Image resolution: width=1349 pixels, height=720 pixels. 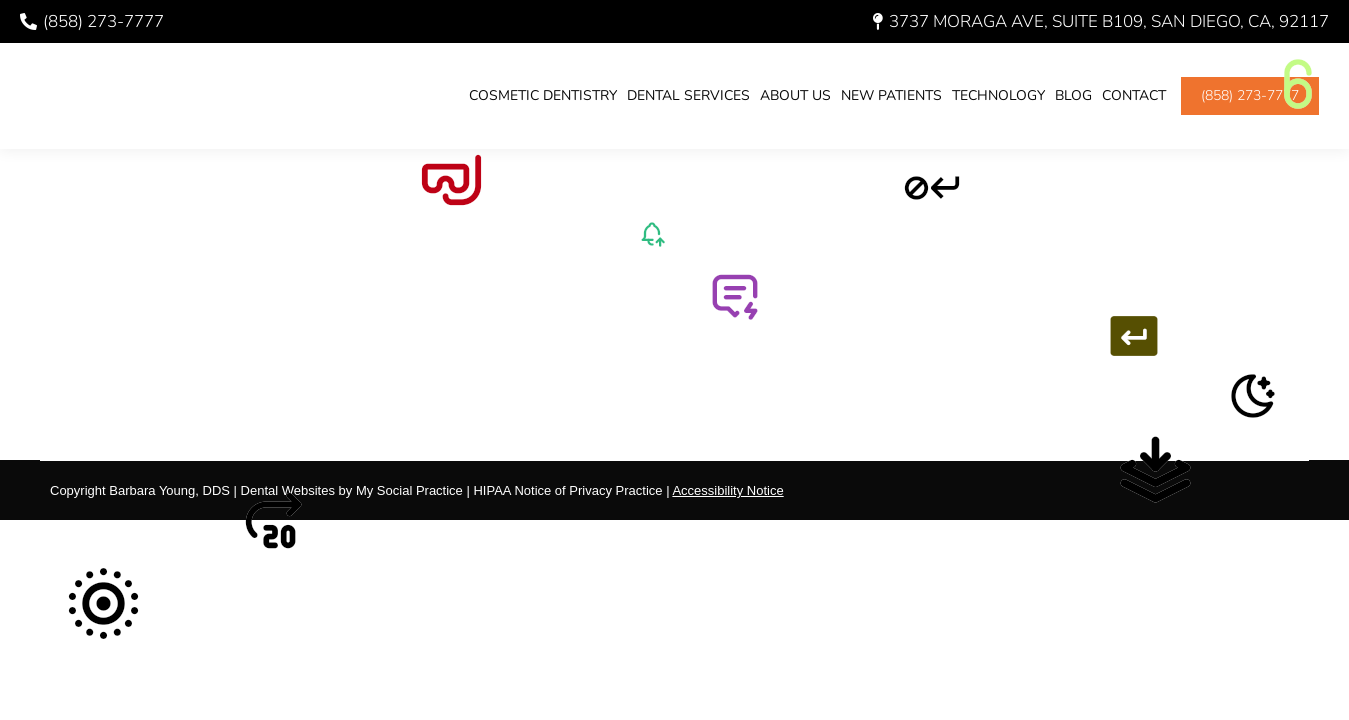 What do you see at coordinates (1298, 84) in the screenshot?
I see `indicates step 6 in a multi-step process` at bounding box center [1298, 84].